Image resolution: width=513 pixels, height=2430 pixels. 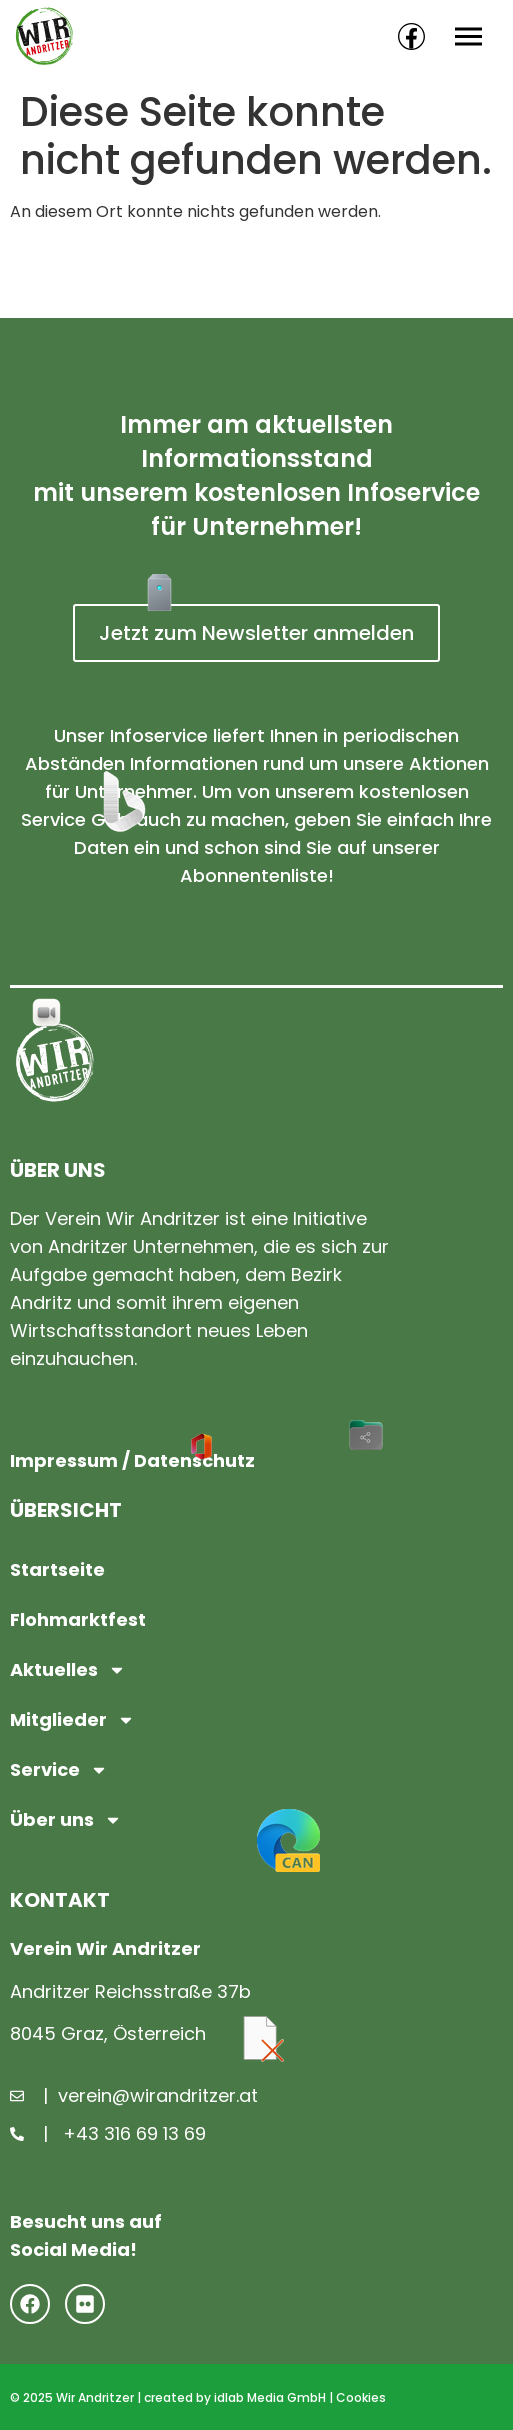 What do you see at coordinates (201, 1446) in the screenshot?
I see `open Microsoft Office suite` at bounding box center [201, 1446].